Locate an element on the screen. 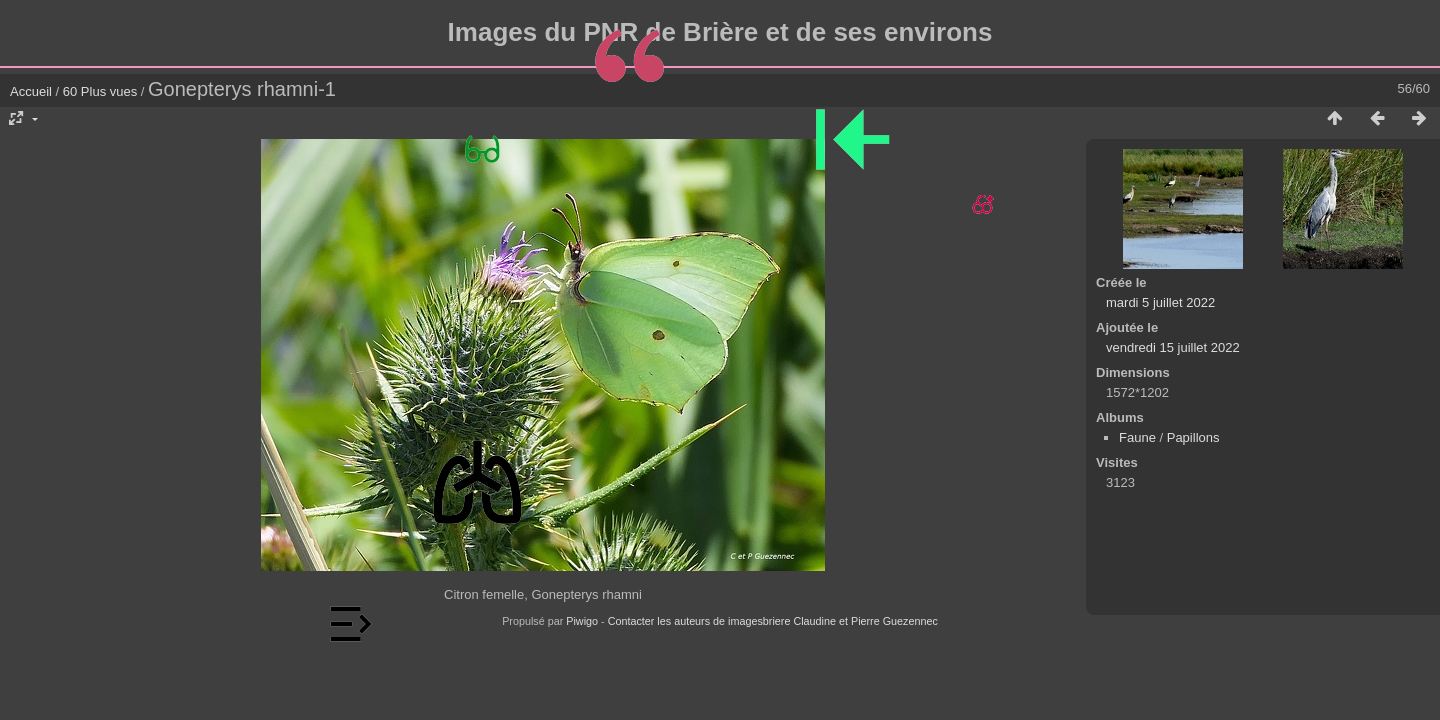  apply AI-powered color filters to an image is located at coordinates (982, 205).